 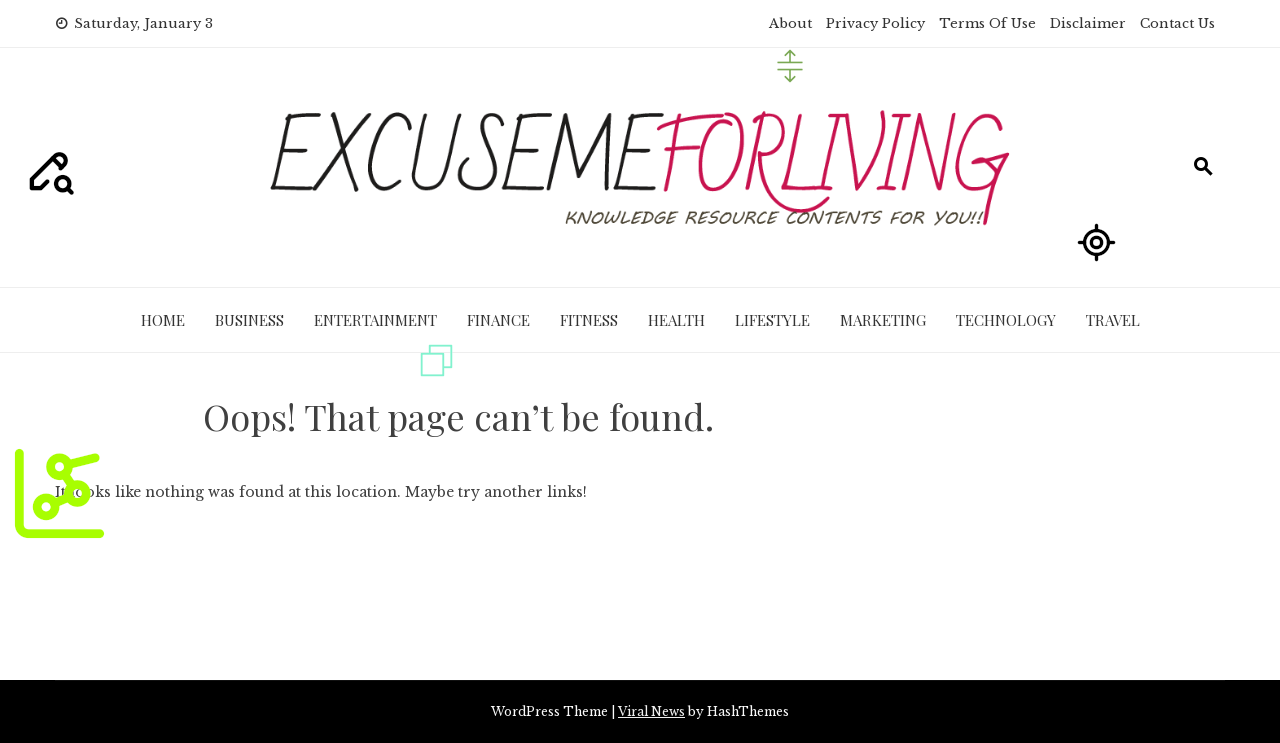 What do you see at coordinates (1096, 242) in the screenshot?
I see `current location found` at bounding box center [1096, 242].